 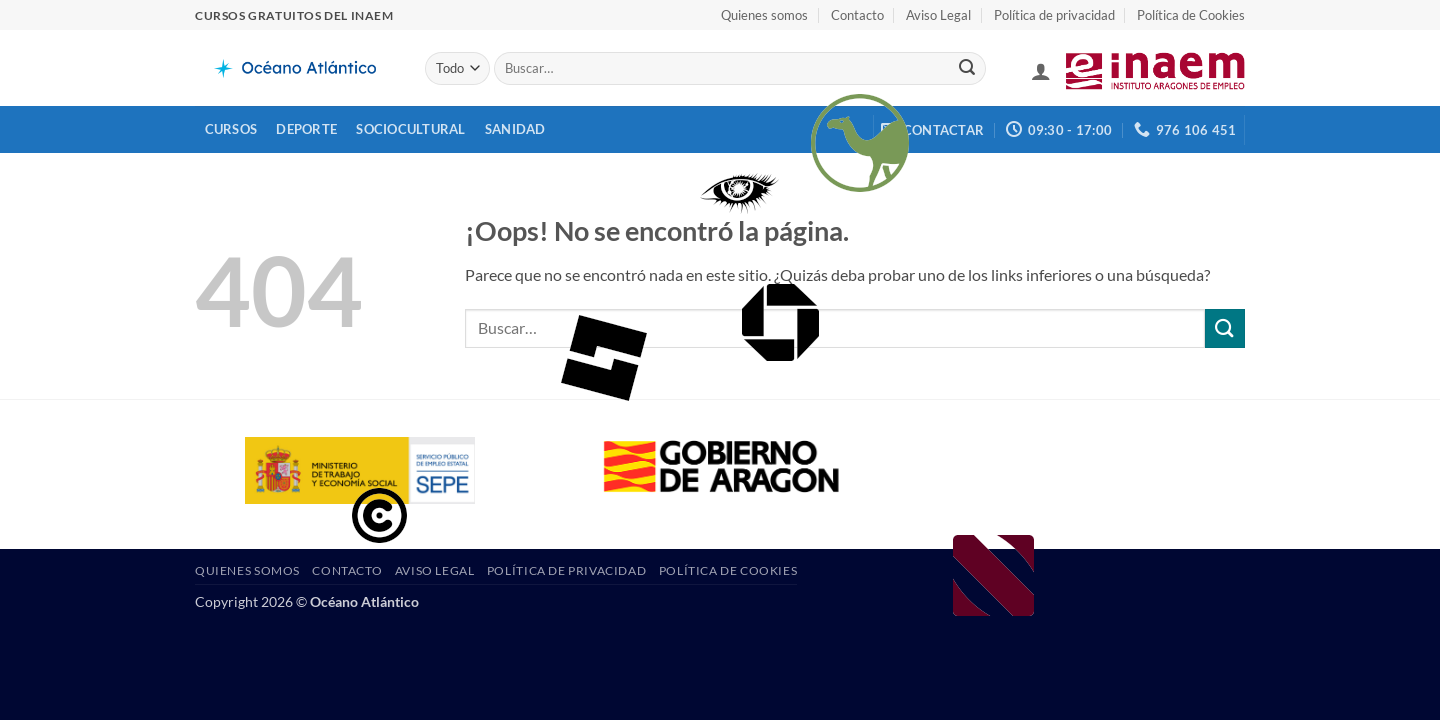 What do you see at coordinates (993, 575) in the screenshot?
I see `open Apple News app` at bounding box center [993, 575].